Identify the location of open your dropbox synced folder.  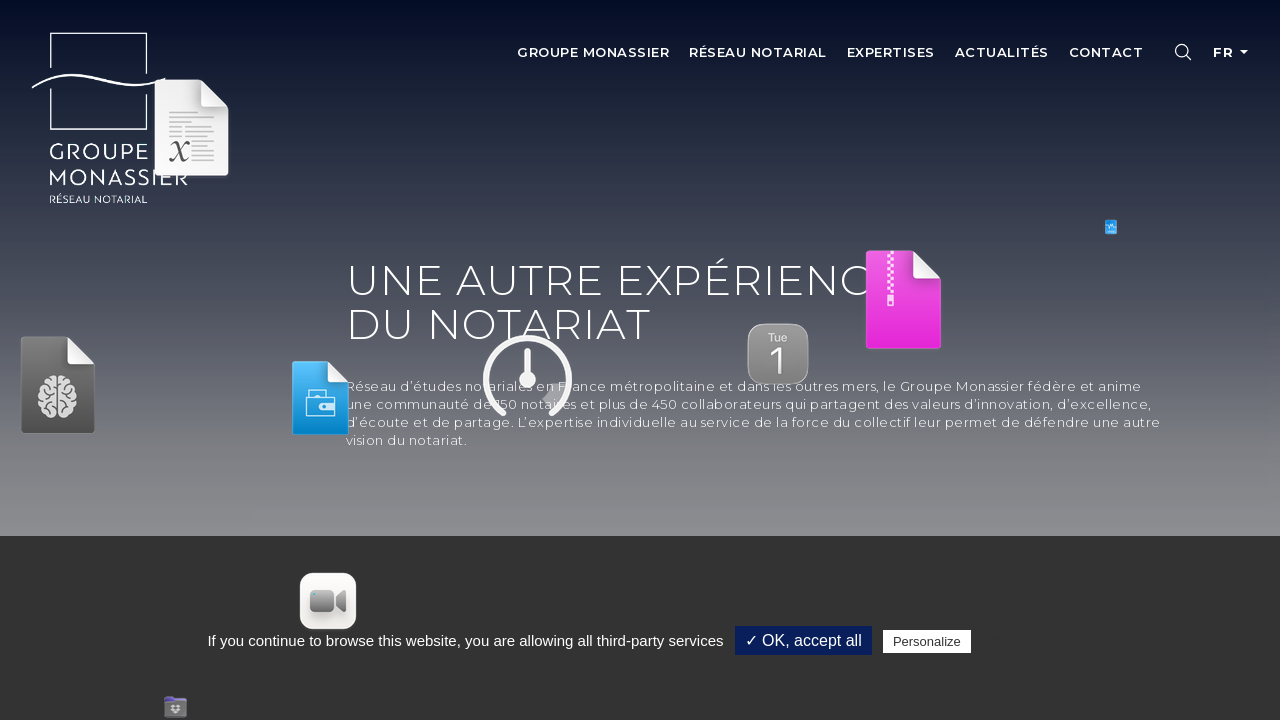
(175, 706).